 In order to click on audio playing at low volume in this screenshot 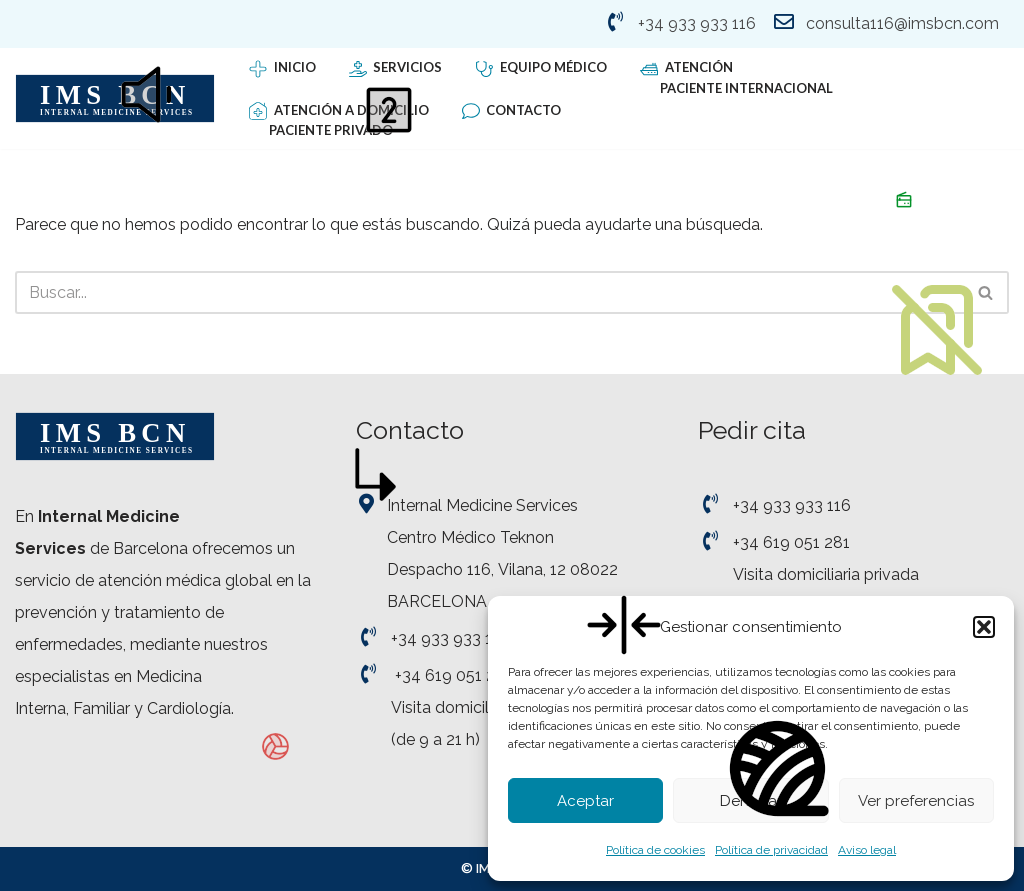, I will do `click(149, 94)`.